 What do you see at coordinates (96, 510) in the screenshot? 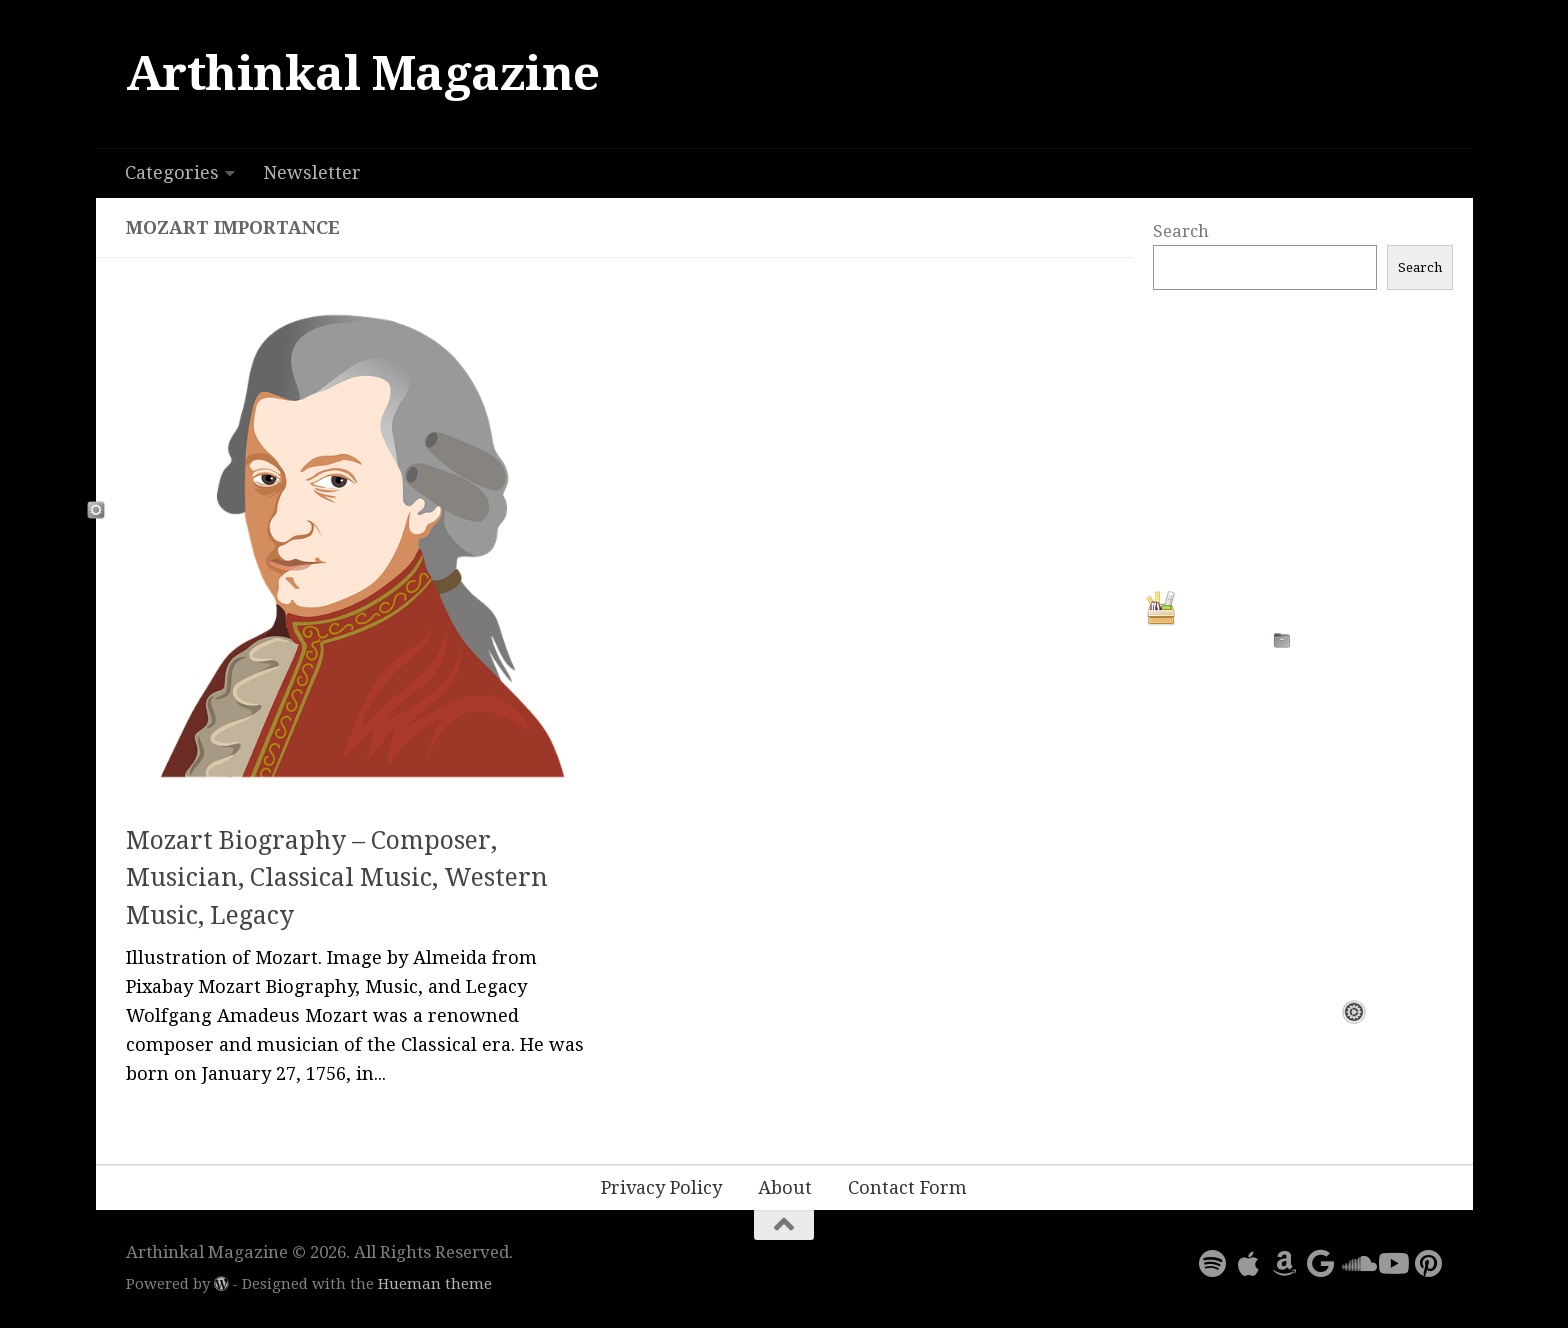
I see `shared library file type indicator` at bounding box center [96, 510].